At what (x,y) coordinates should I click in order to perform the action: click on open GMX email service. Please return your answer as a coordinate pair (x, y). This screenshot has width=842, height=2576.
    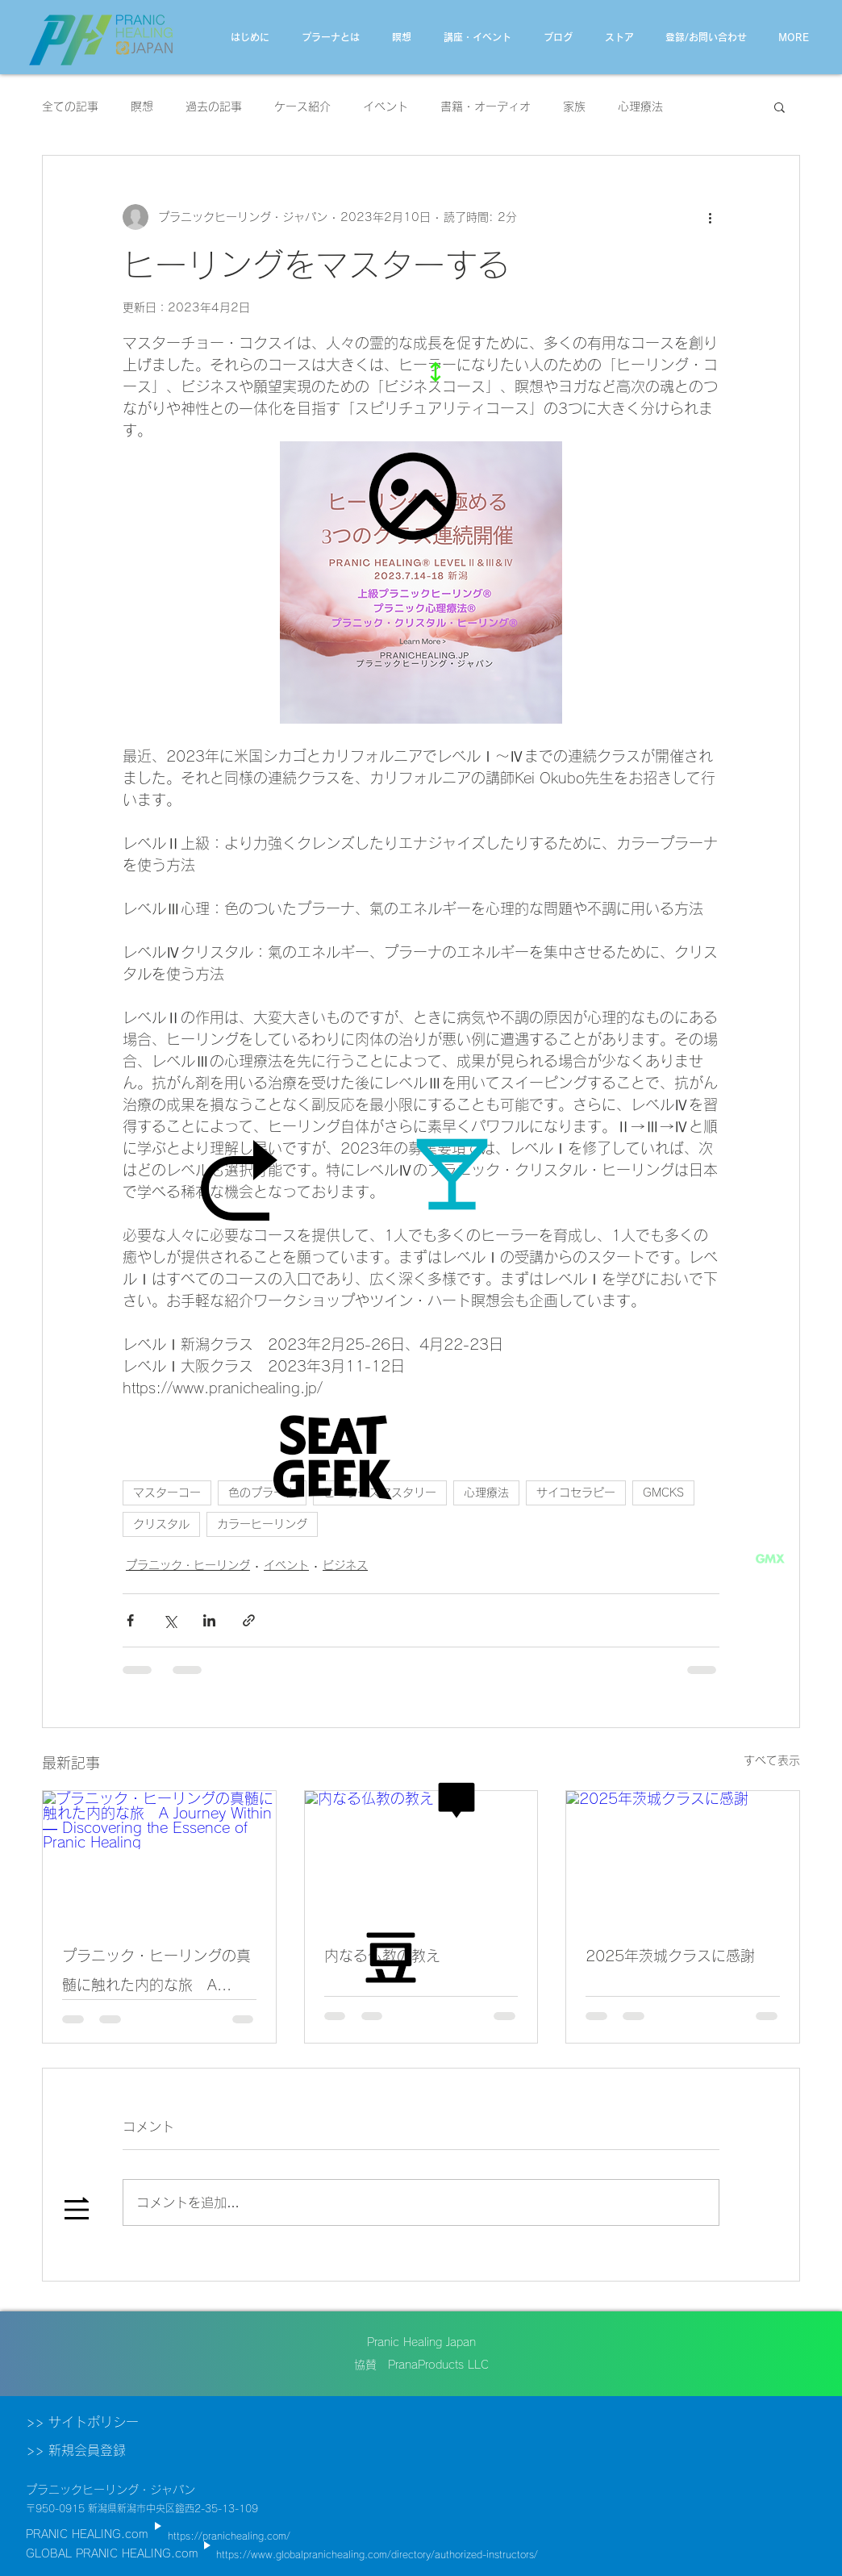
    Looking at the image, I should click on (770, 1559).